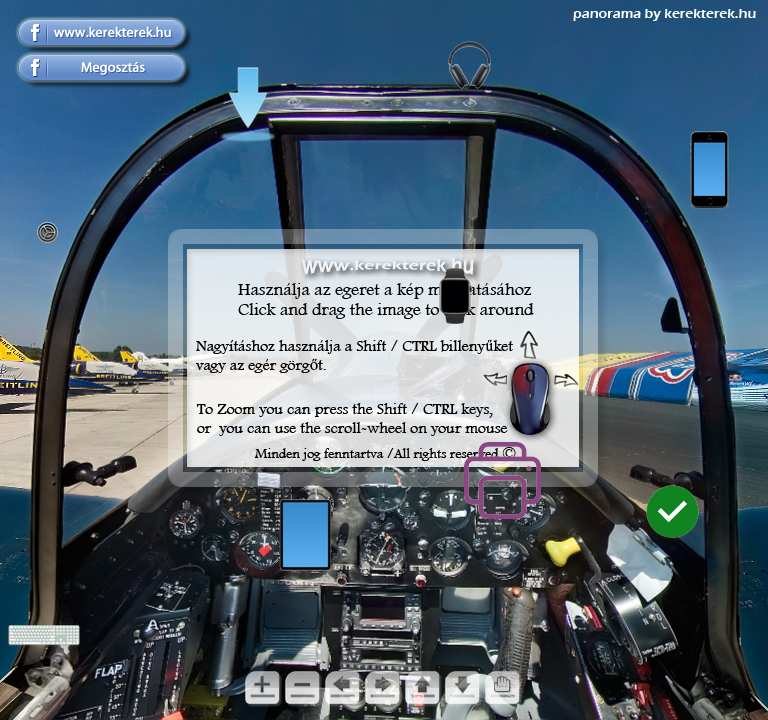 The width and height of the screenshot is (768, 720). What do you see at coordinates (47, 232) in the screenshot?
I see `open system preferences or settings` at bounding box center [47, 232].